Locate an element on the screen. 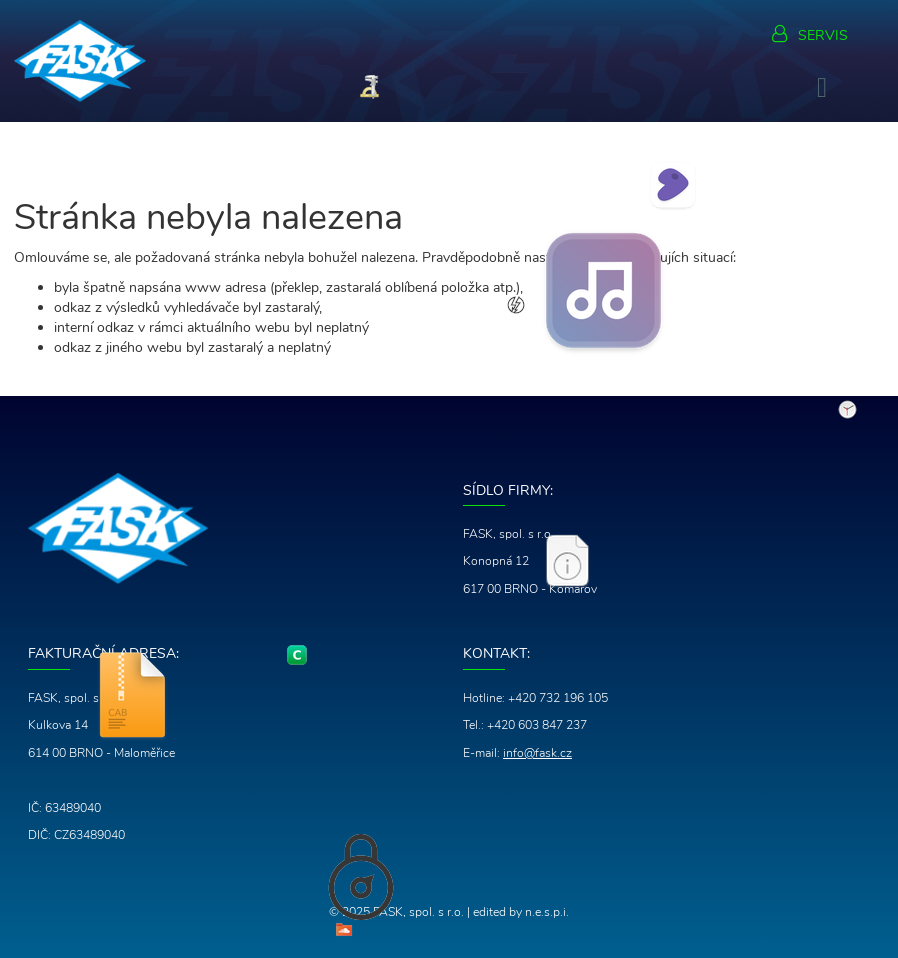 This screenshot has height=958, width=898. open your SoundCloud downloads folder is located at coordinates (344, 930).